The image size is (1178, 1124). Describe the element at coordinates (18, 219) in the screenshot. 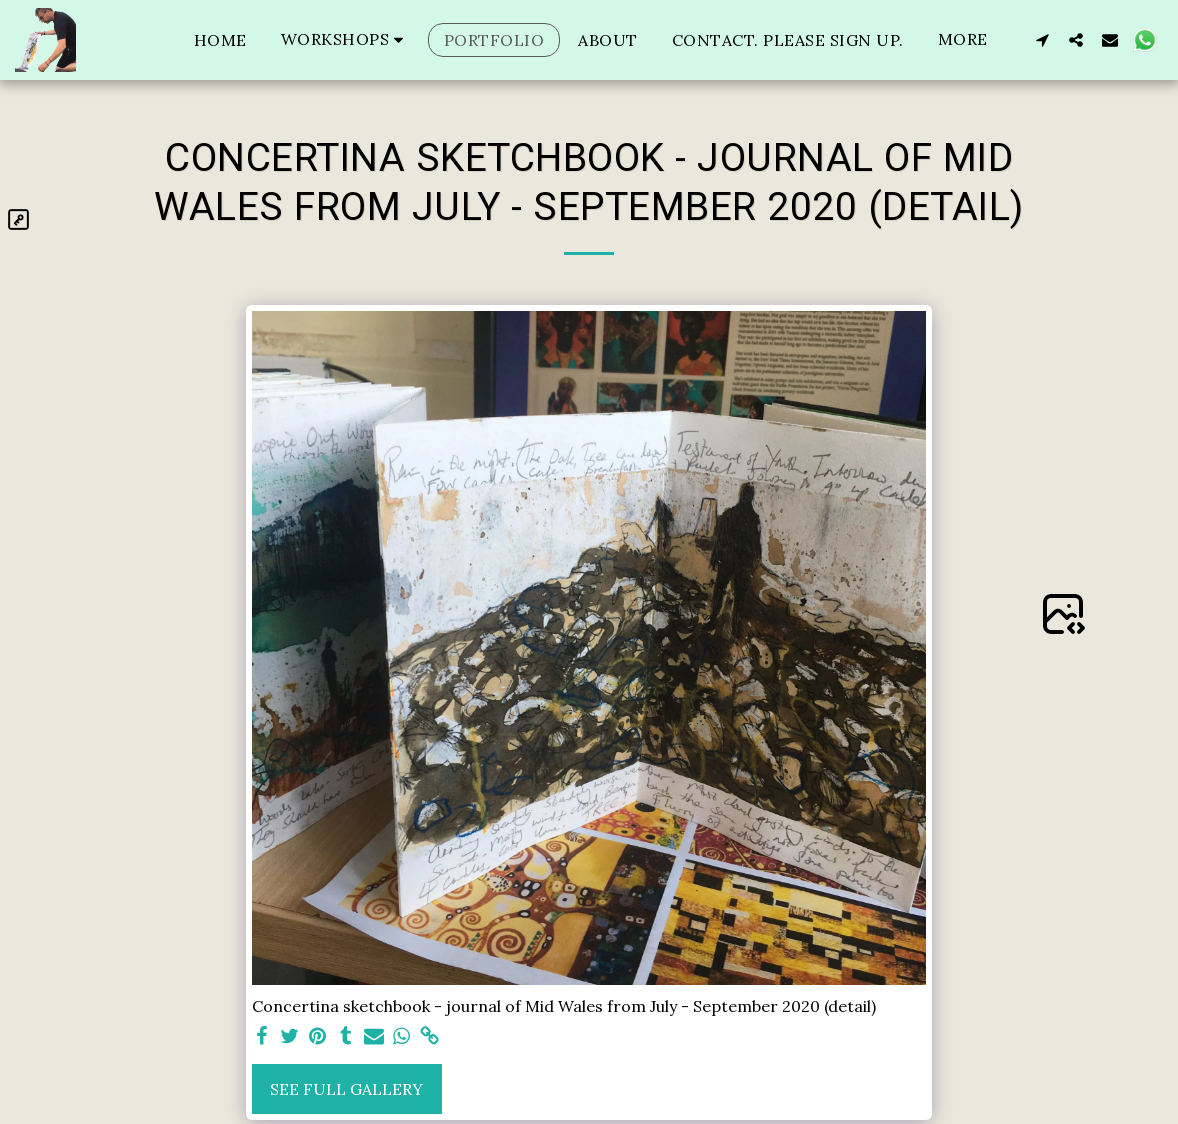

I see `access security or authentication settings` at that location.